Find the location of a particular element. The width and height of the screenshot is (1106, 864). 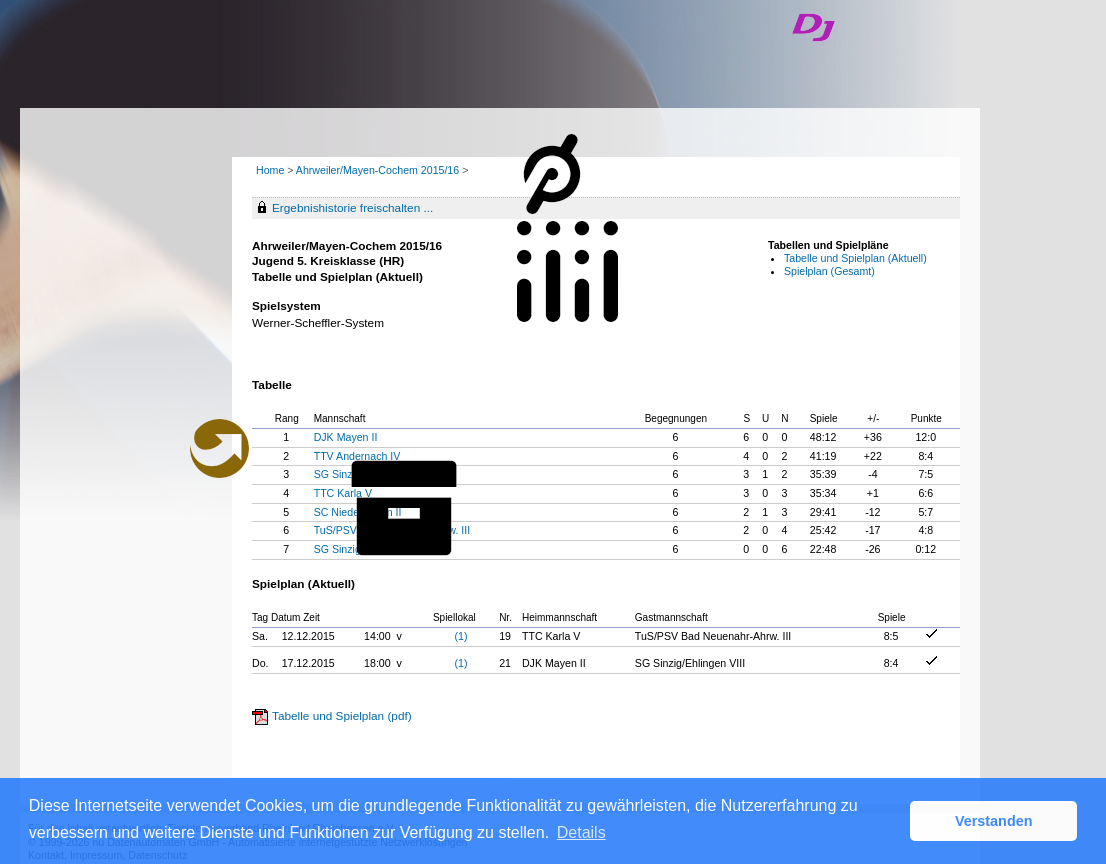

archive this item is located at coordinates (404, 508).